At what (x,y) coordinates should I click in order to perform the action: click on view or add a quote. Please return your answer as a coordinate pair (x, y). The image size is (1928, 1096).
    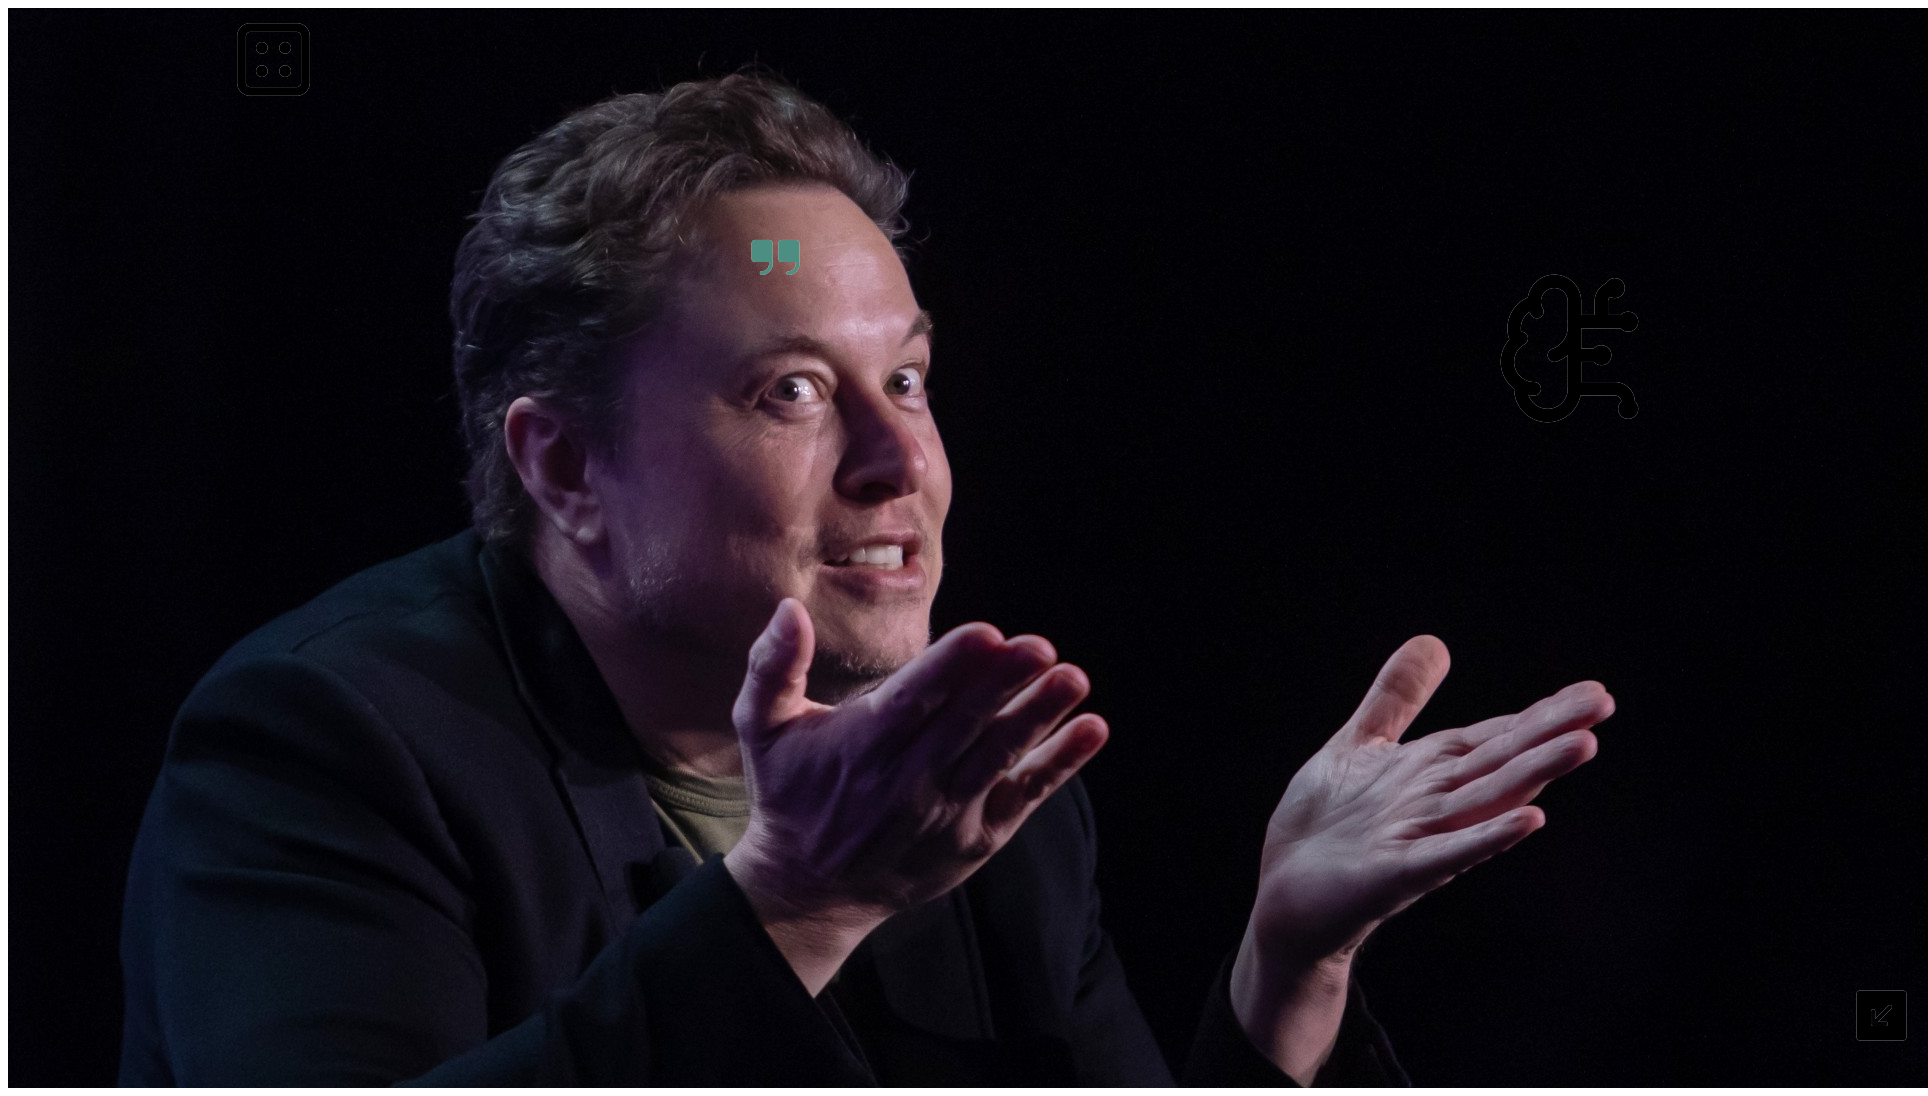
    Looking at the image, I should click on (775, 256).